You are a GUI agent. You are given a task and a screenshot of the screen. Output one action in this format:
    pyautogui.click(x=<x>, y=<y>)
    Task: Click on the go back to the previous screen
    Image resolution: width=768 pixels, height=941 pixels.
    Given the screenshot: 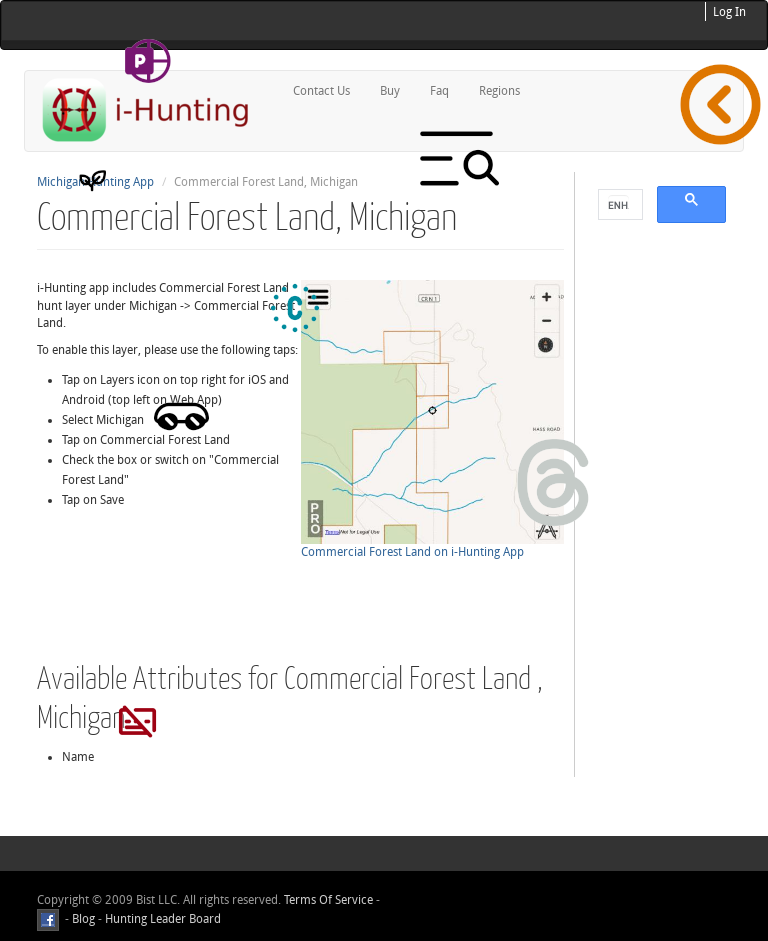 What is the action you would take?
    pyautogui.click(x=720, y=104)
    